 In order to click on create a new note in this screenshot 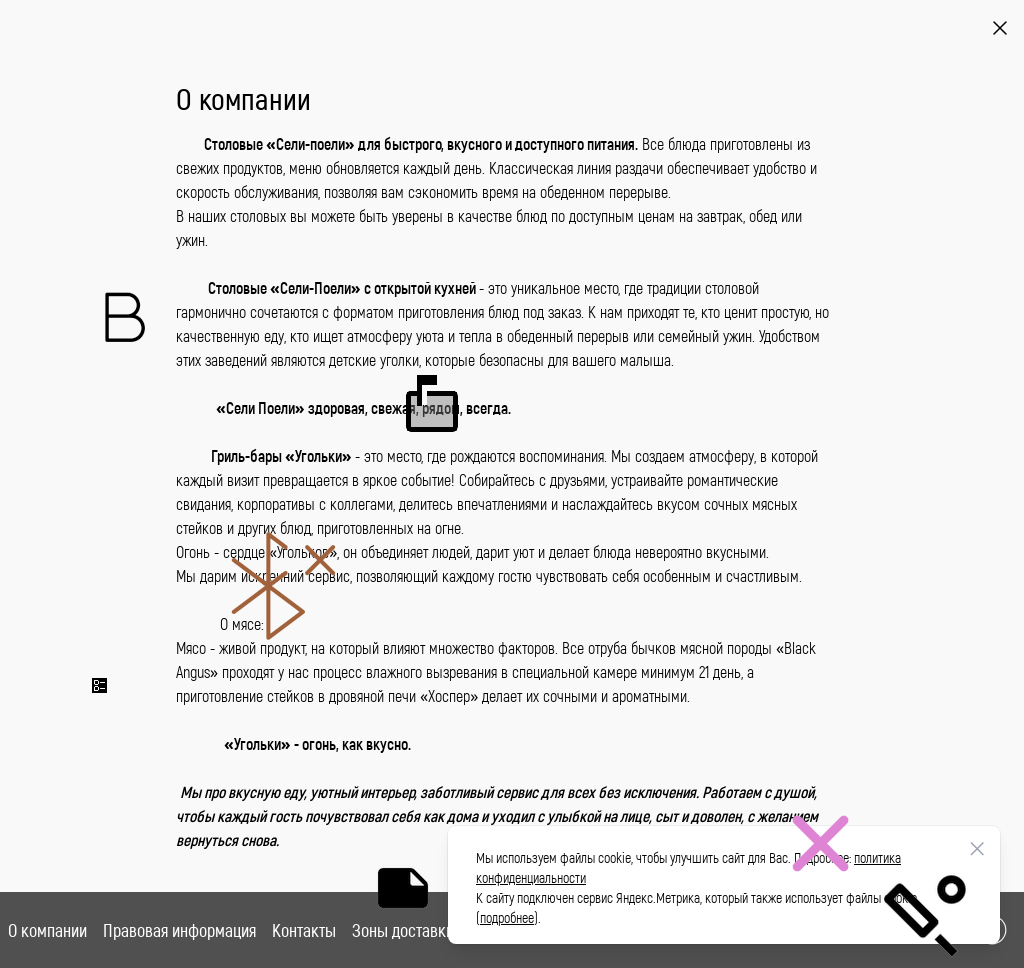, I will do `click(403, 888)`.